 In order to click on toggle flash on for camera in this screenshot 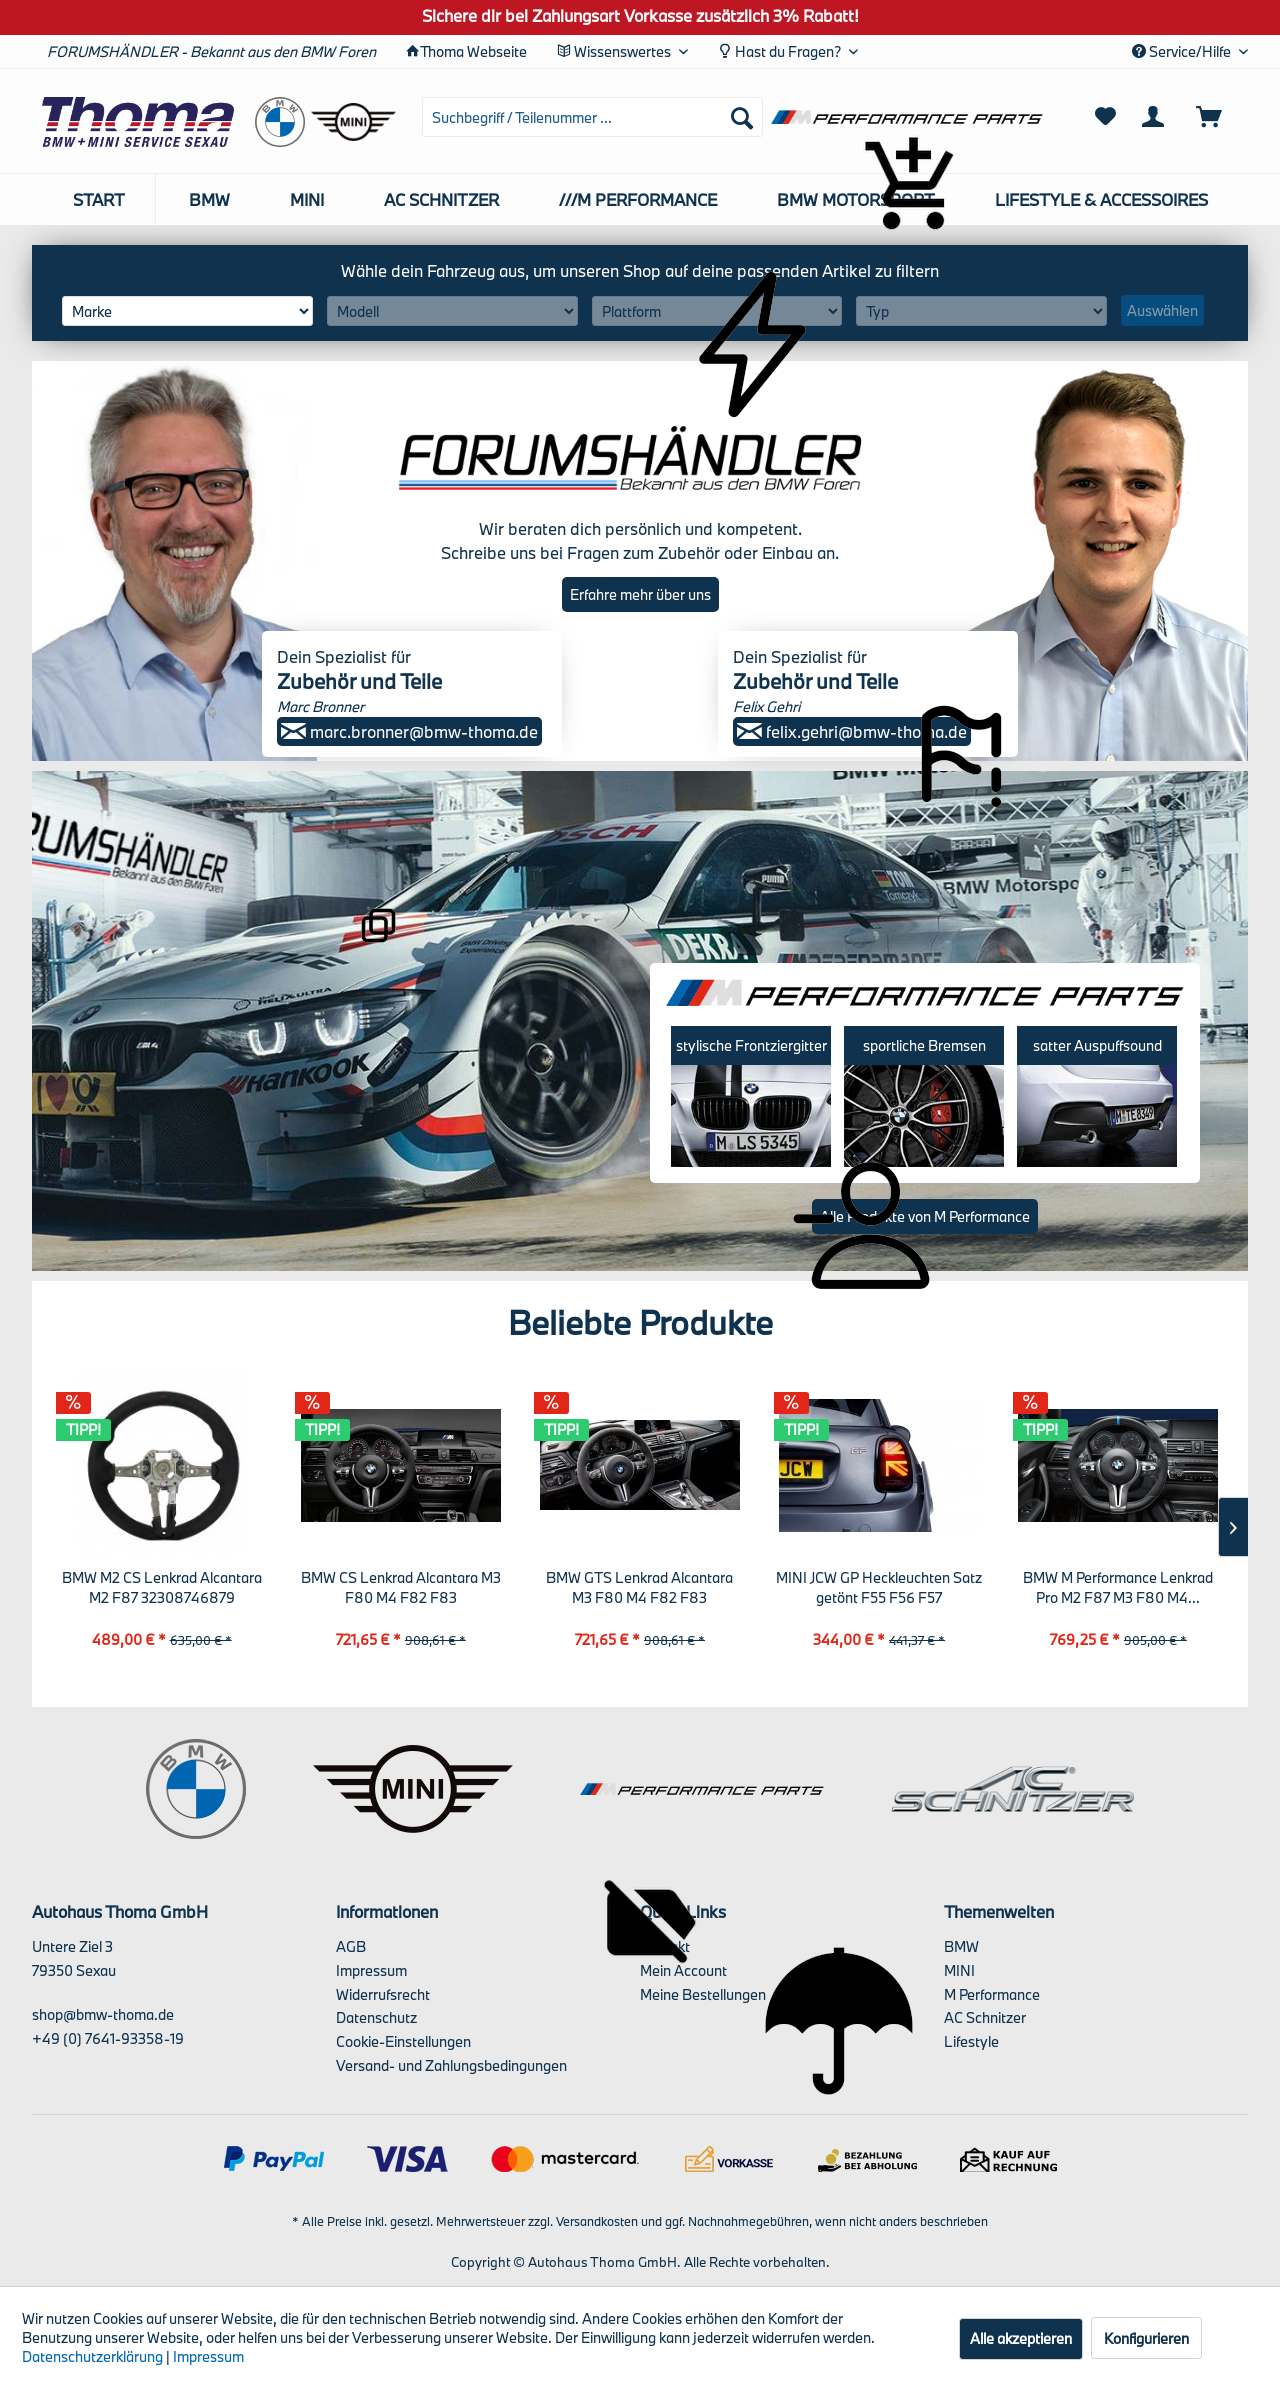, I will do `click(752, 344)`.